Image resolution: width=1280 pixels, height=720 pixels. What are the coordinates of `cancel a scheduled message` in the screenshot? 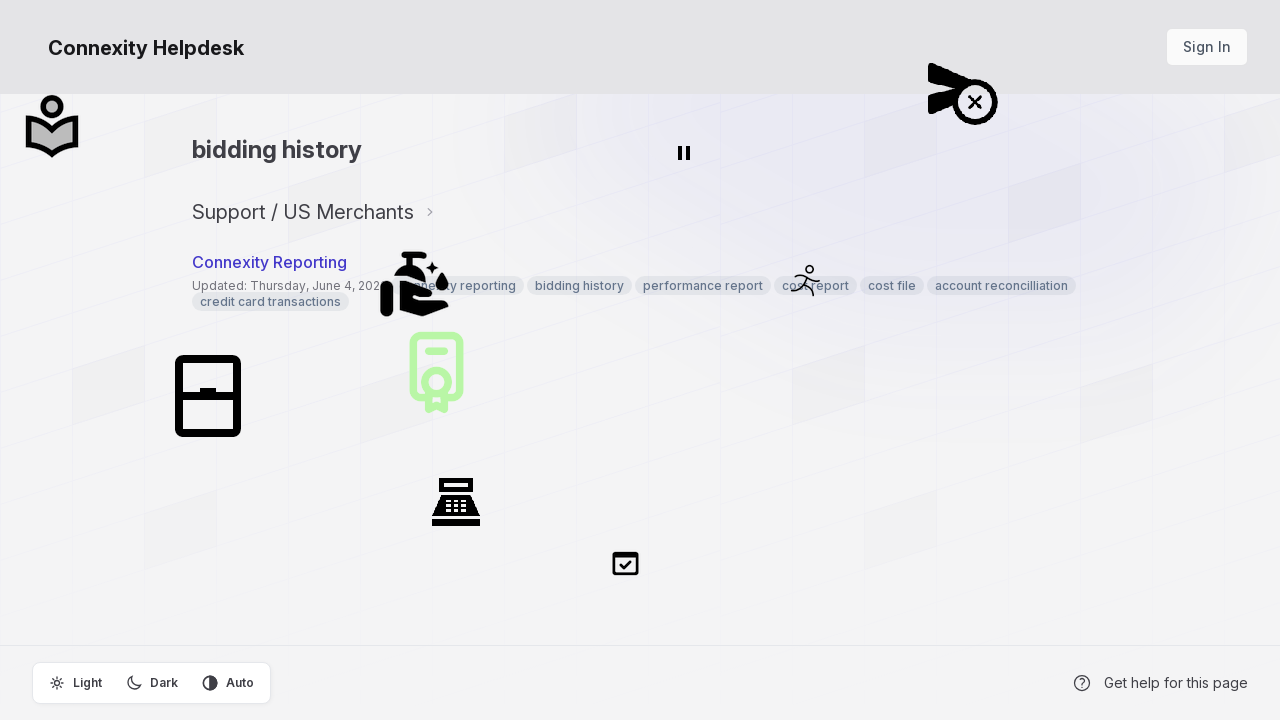 It's located at (961, 88).